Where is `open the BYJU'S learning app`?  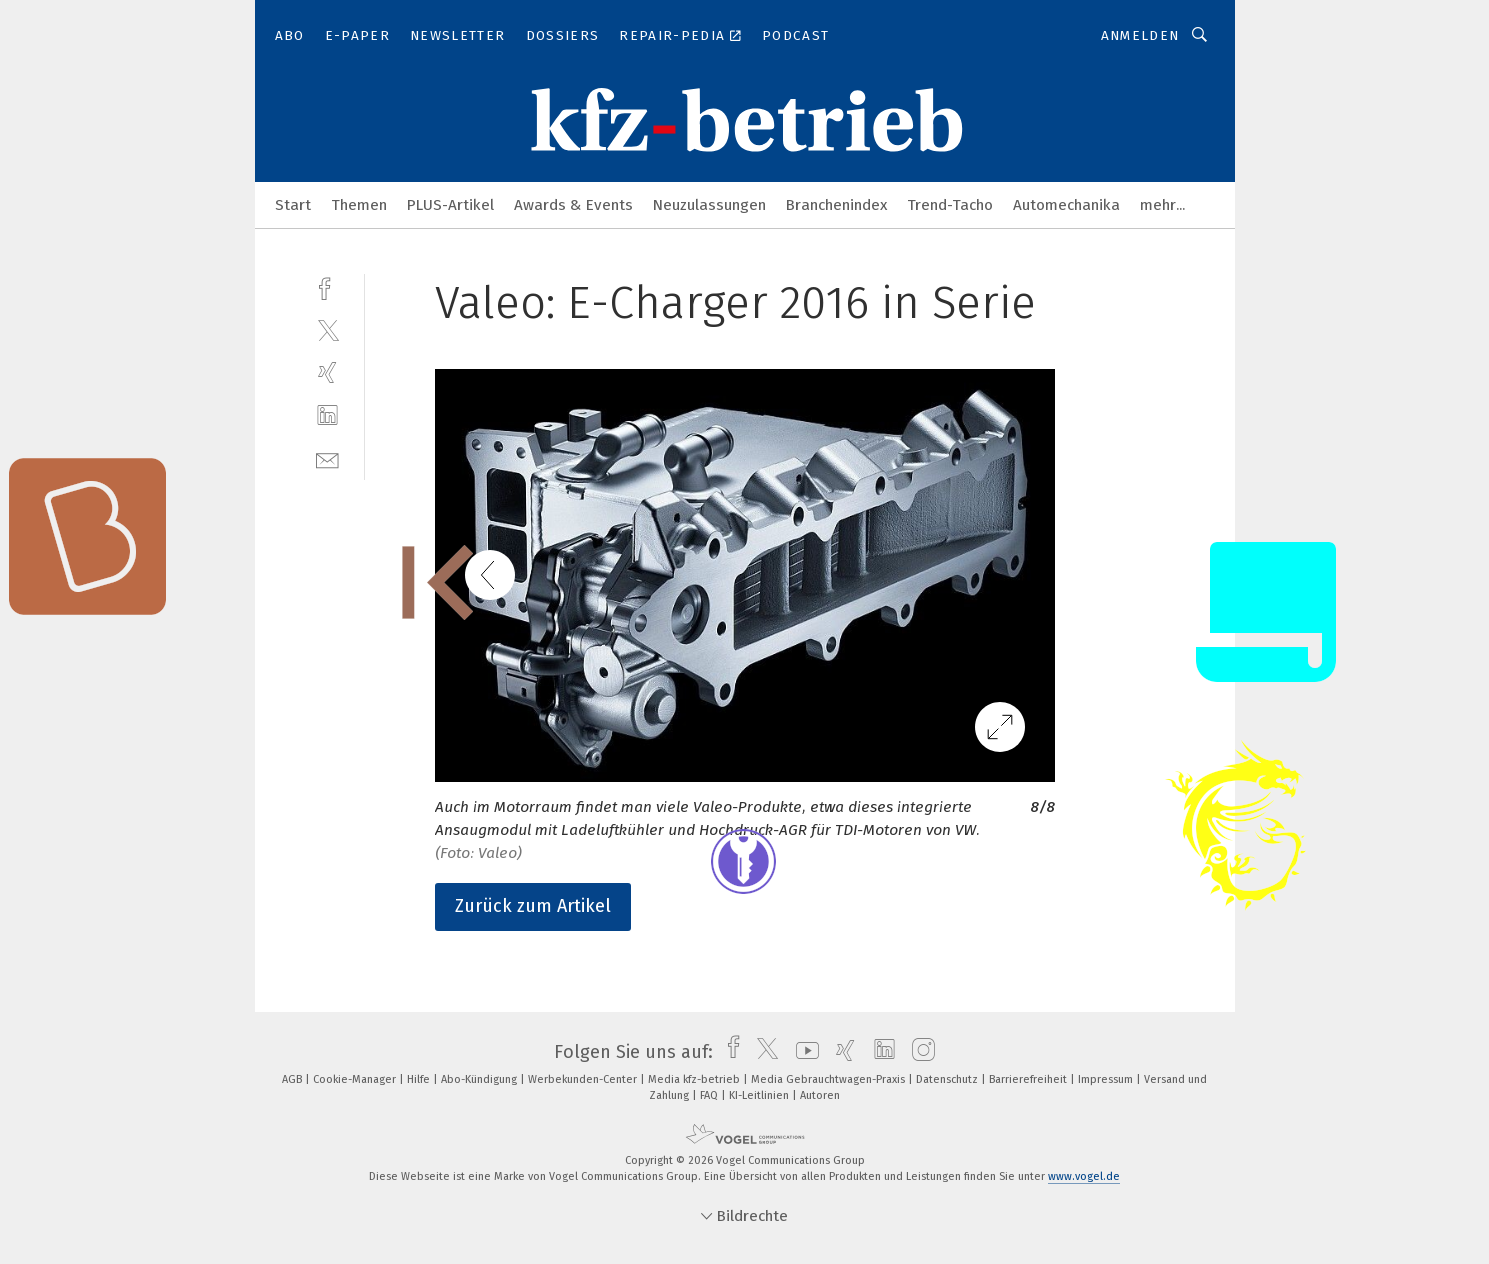 open the BYJU'S learning app is located at coordinates (87, 536).